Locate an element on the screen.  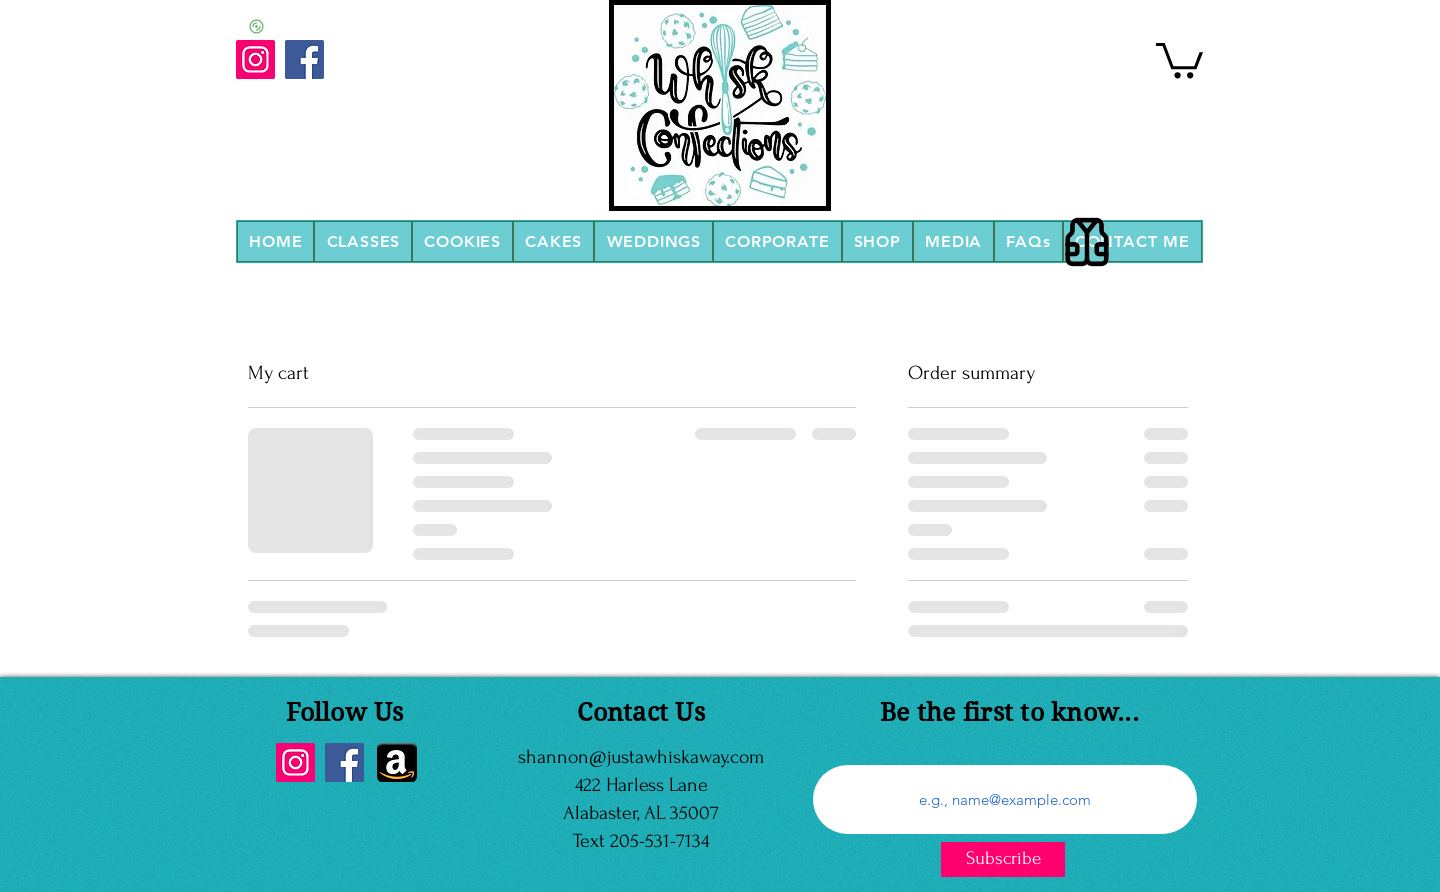
play or access music library is located at coordinates (256, 26).